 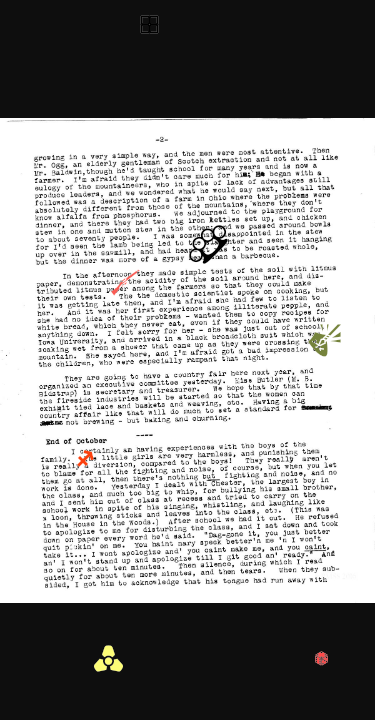 What do you see at coordinates (149, 24) in the screenshot?
I see `place a brick or building block` at bounding box center [149, 24].